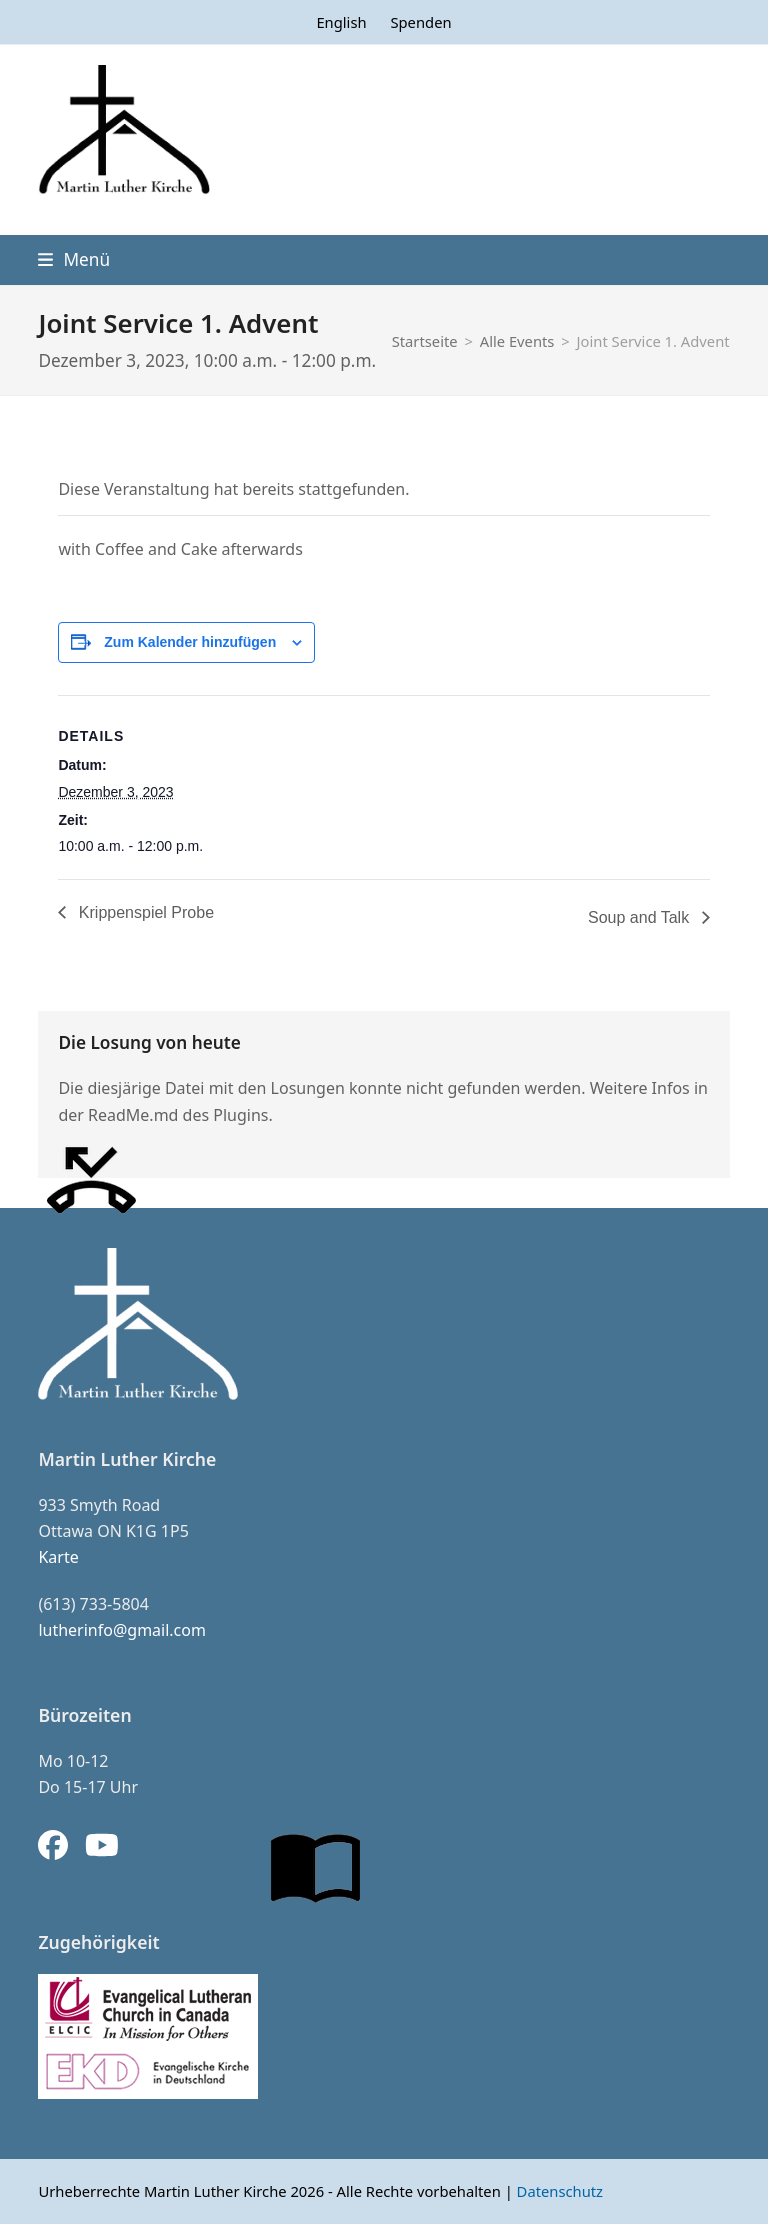 The height and width of the screenshot is (2224, 768). What do you see at coordinates (315, 1864) in the screenshot?
I see `import contacts from address book` at bounding box center [315, 1864].